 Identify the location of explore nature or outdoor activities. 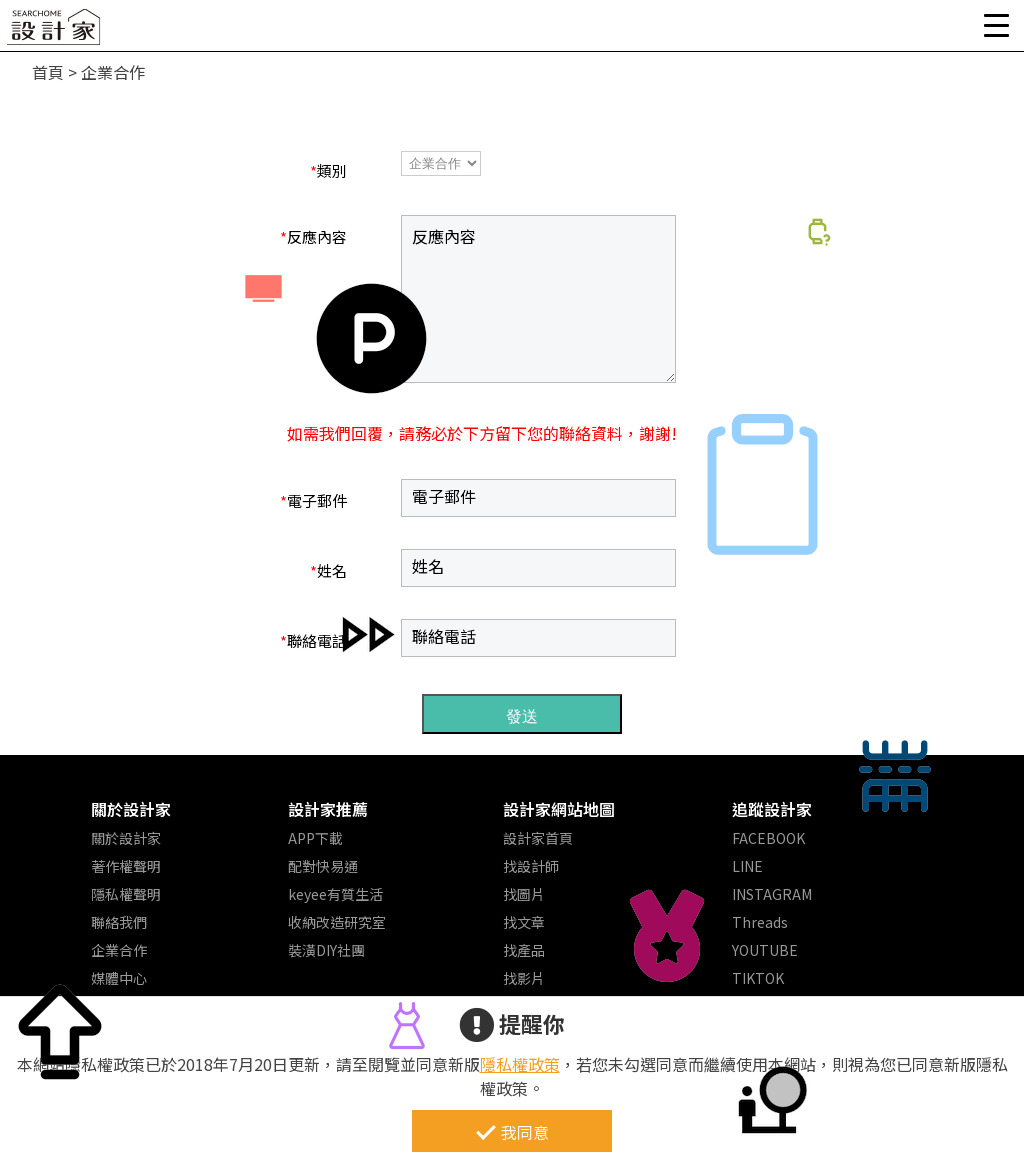
(772, 1099).